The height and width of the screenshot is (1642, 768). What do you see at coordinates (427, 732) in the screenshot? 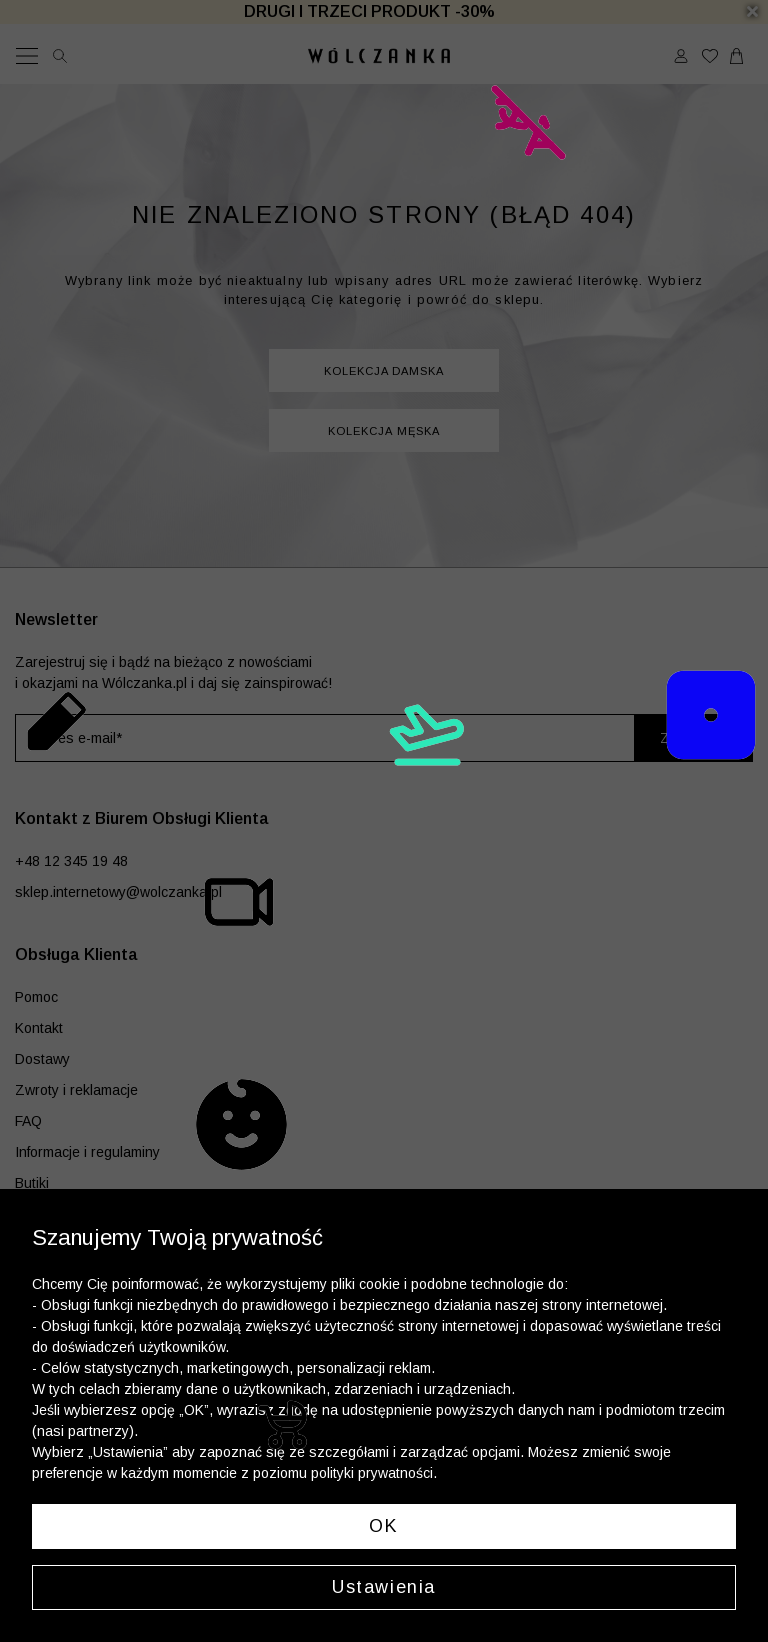
I see `view departing flights` at bounding box center [427, 732].